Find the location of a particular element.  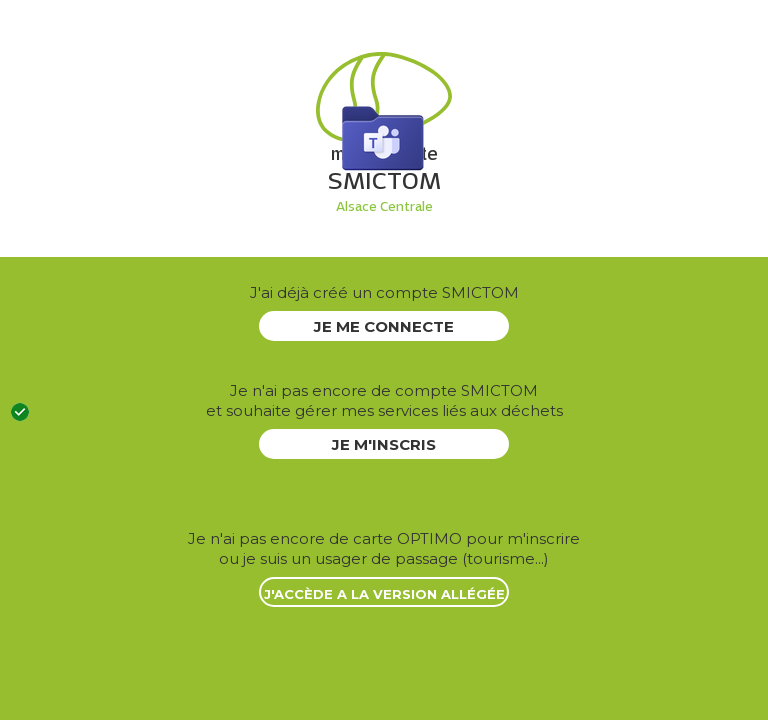

apply email filters to messages is located at coordinates (20, 412).